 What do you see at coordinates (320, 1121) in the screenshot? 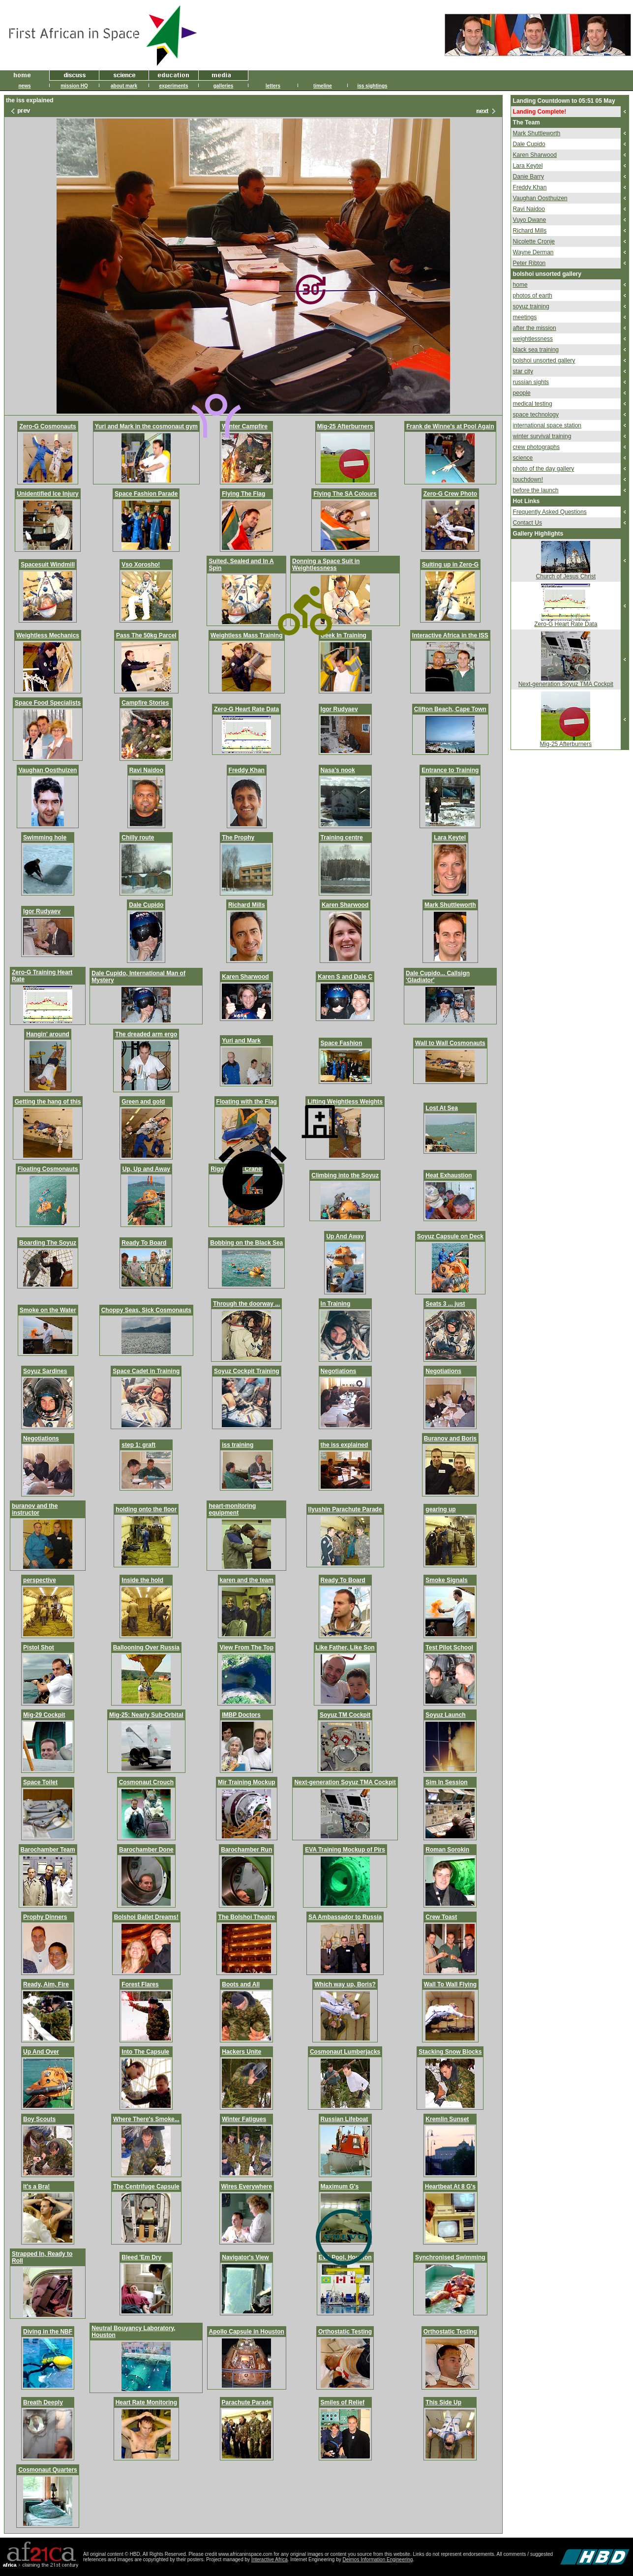
I see `find nearby hospitals` at bounding box center [320, 1121].